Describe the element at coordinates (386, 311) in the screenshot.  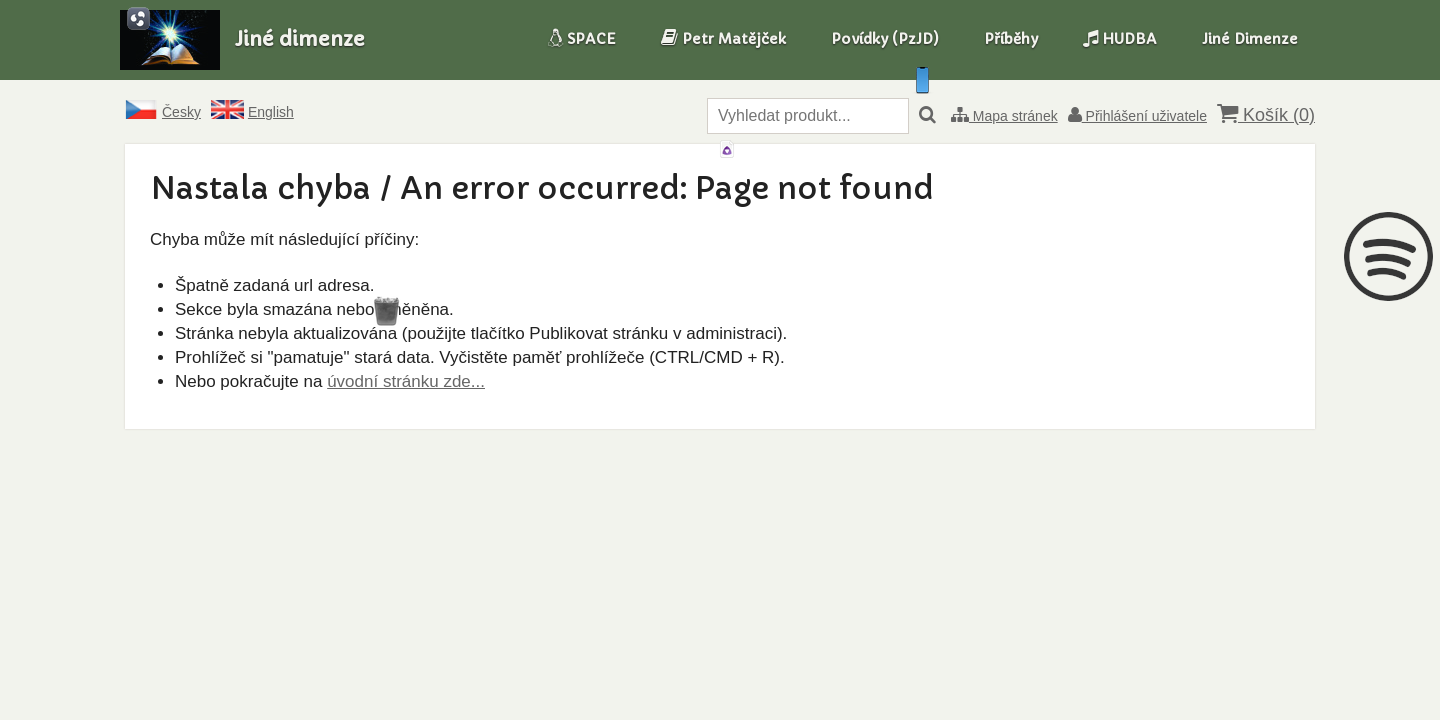
I see `trash bin containing items ready to be emptied` at that location.